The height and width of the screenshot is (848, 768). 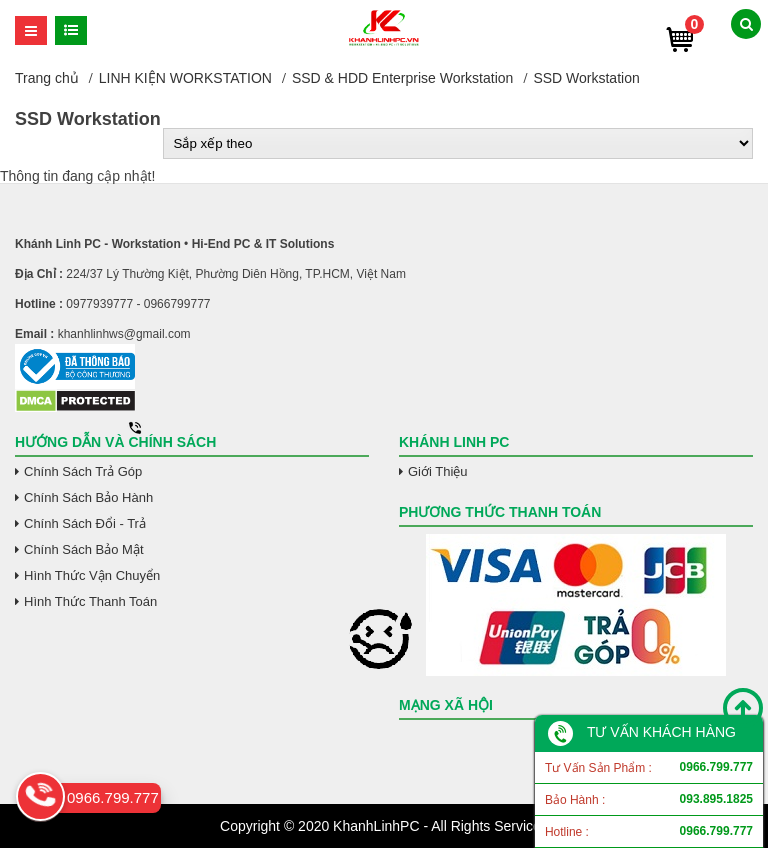 What do you see at coordinates (379, 639) in the screenshot?
I see `report feeling unwell or sick` at bounding box center [379, 639].